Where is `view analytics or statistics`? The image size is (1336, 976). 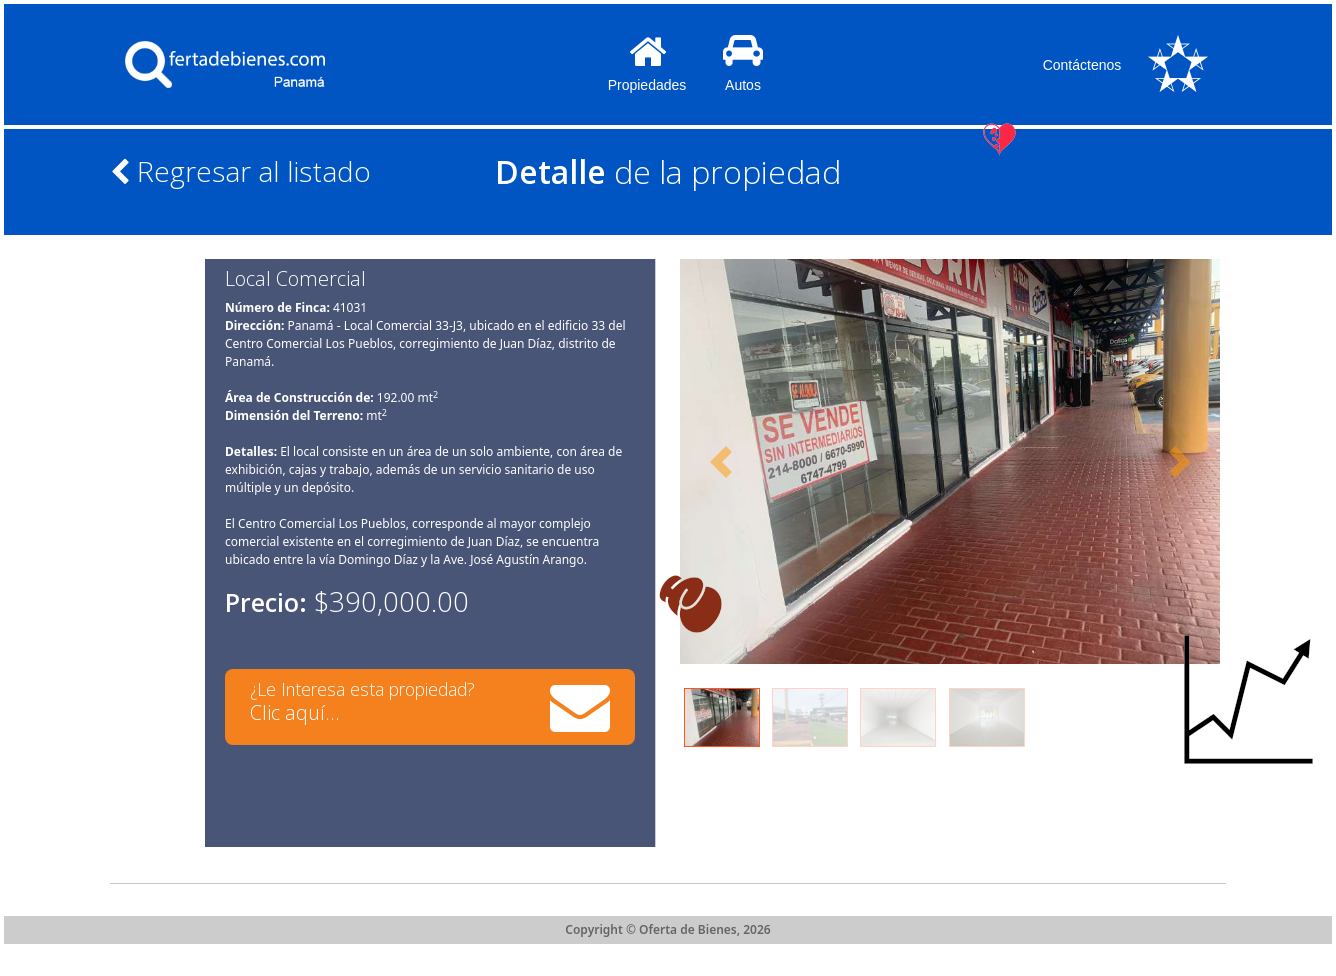 view analytics or statistics is located at coordinates (1248, 699).